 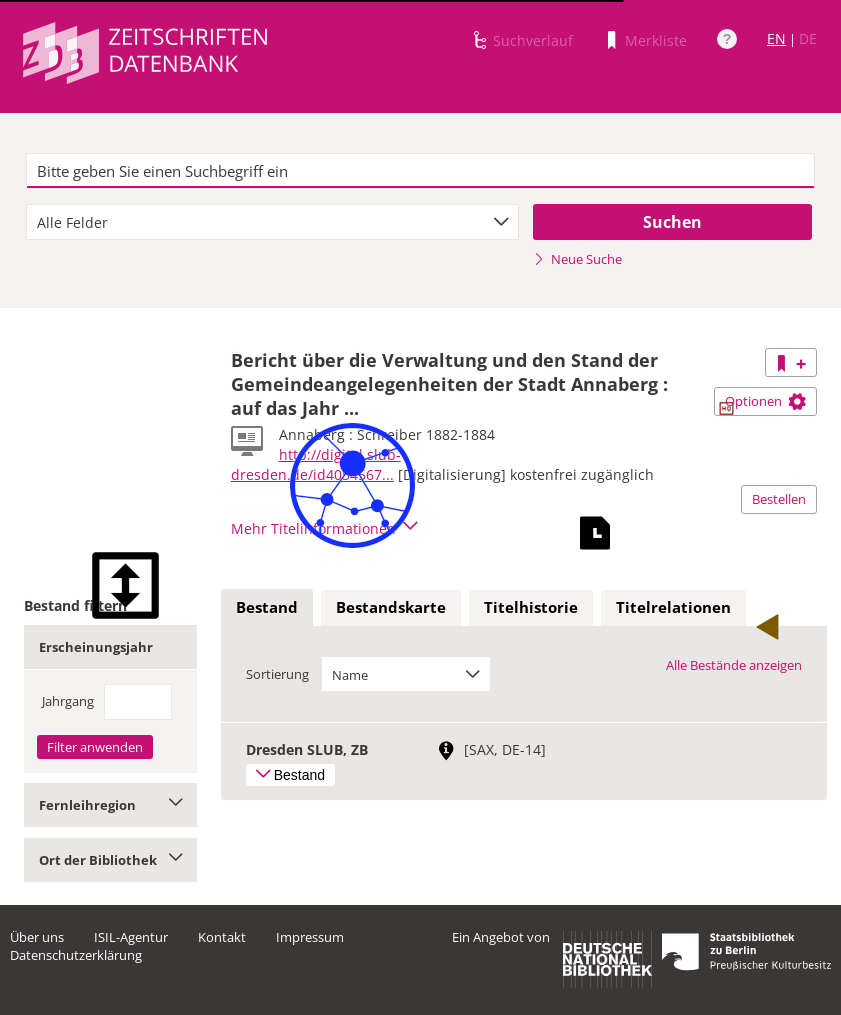 What do you see at coordinates (352, 485) in the screenshot?
I see `aiohttp python library logo` at bounding box center [352, 485].